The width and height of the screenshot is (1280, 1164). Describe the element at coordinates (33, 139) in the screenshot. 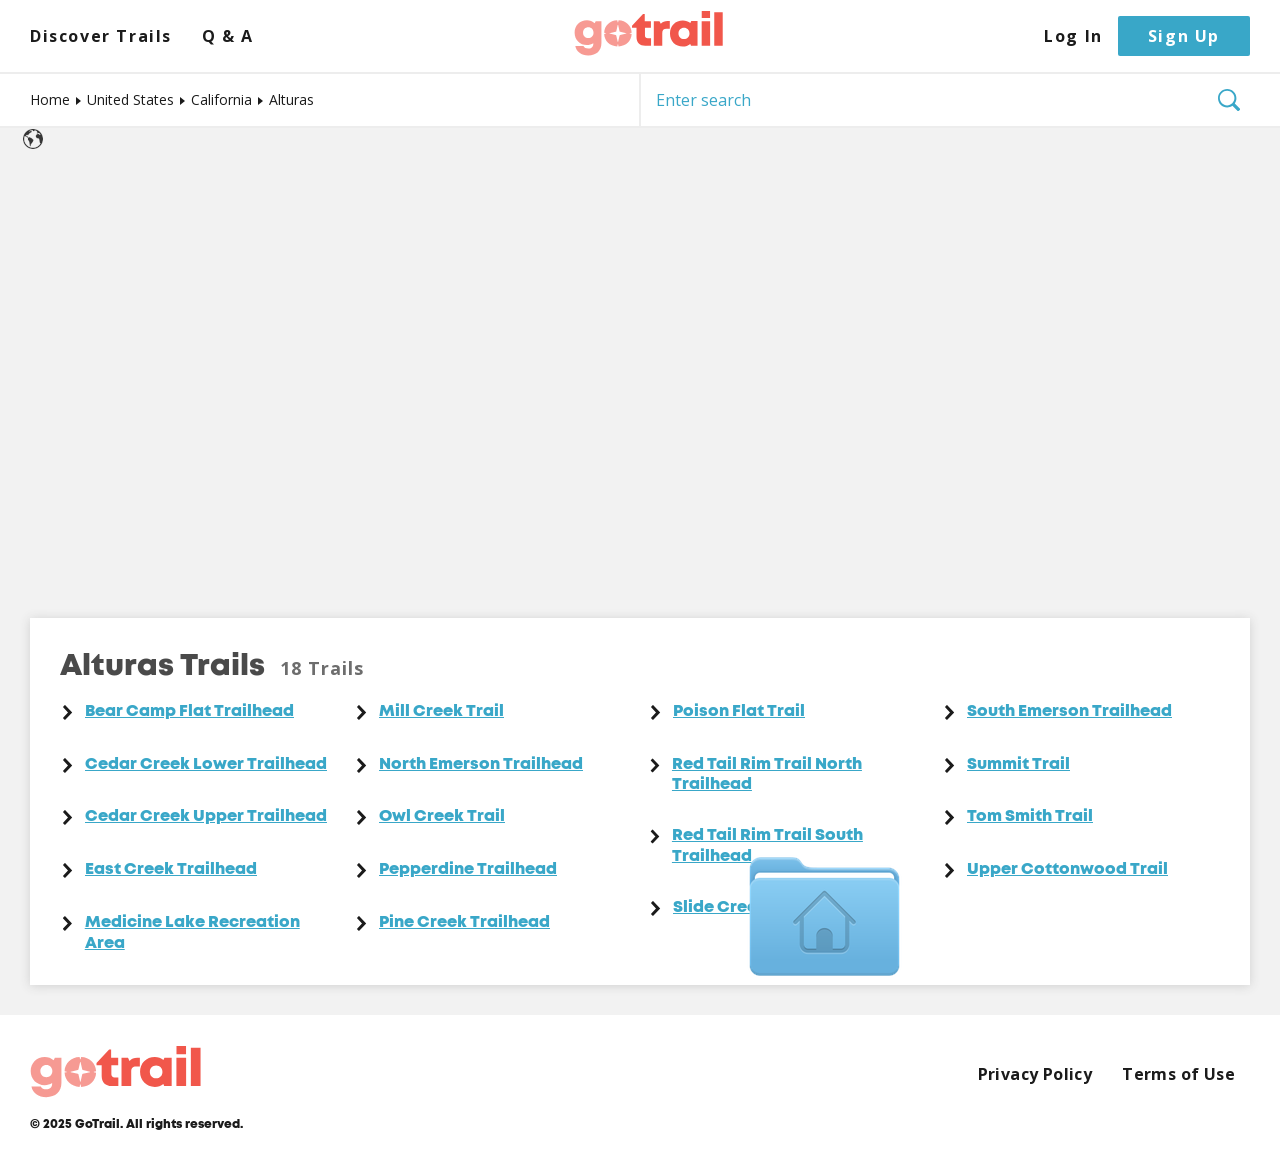

I see `access software sources and repository settings` at that location.